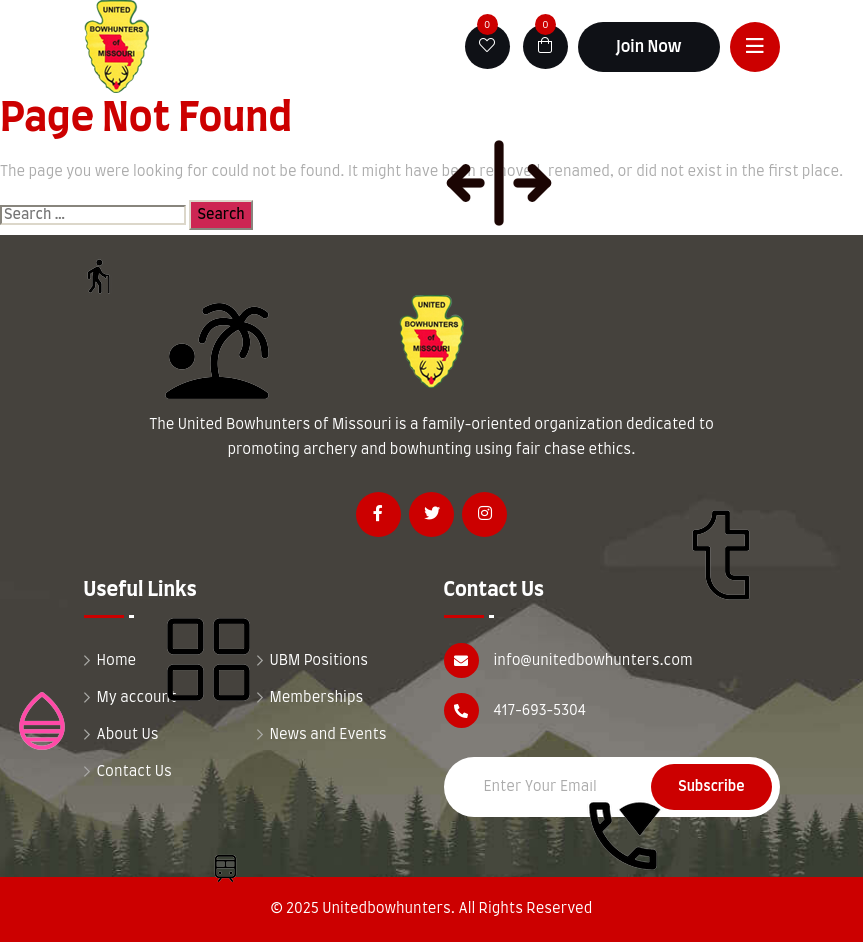 The width and height of the screenshot is (863, 942). Describe the element at coordinates (499, 183) in the screenshot. I see `expand or resize content horizontally` at that location.